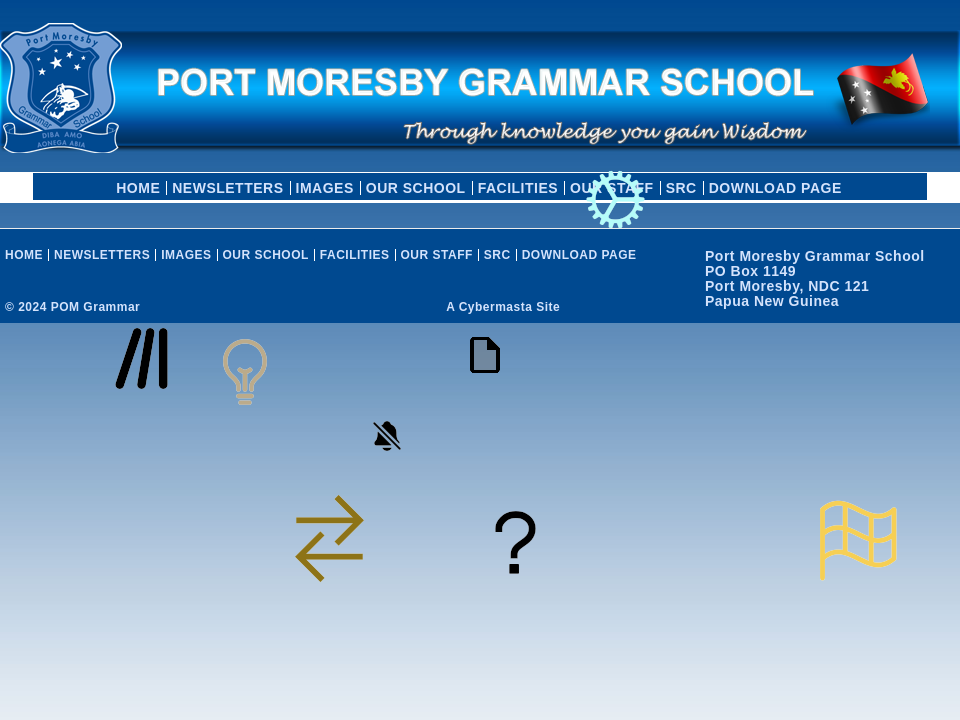 The width and height of the screenshot is (960, 720). I want to click on insert or attach a file, so click(485, 355).